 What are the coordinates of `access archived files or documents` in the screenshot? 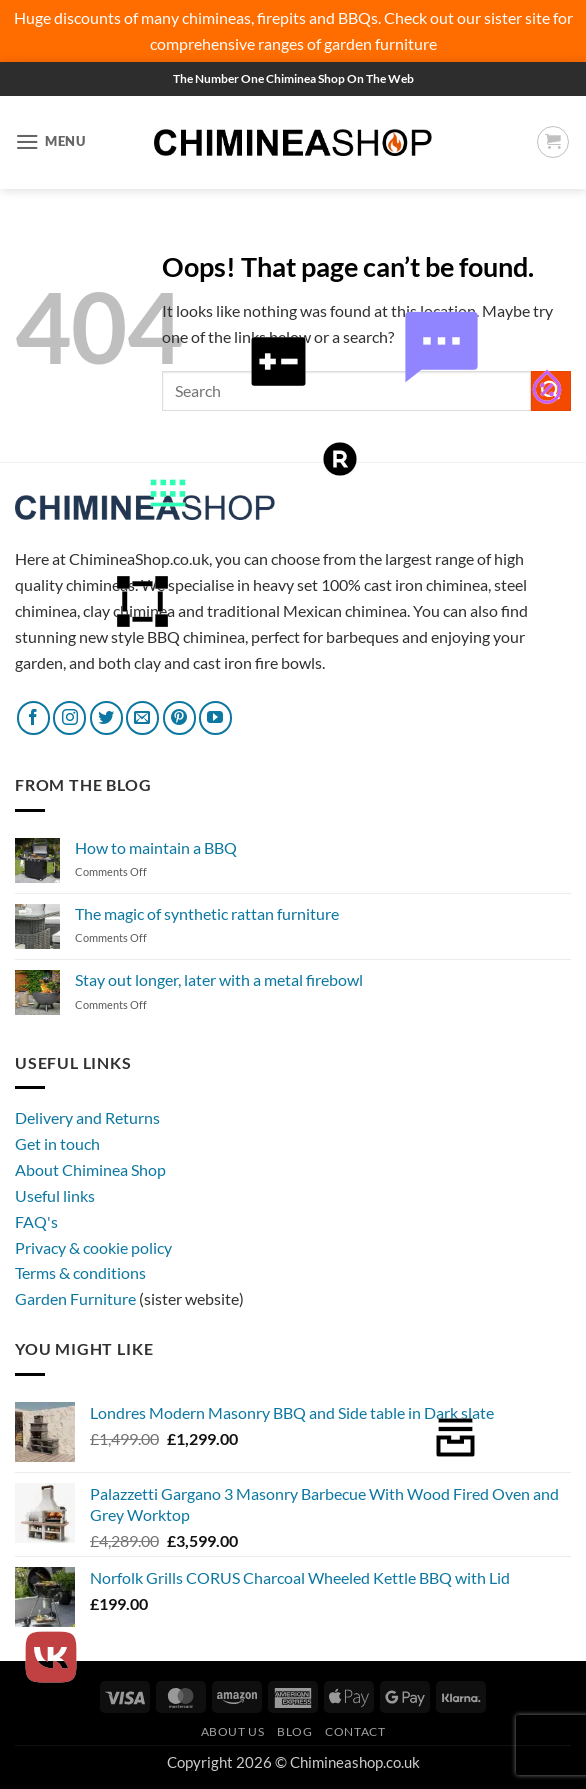 It's located at (455, 1437).